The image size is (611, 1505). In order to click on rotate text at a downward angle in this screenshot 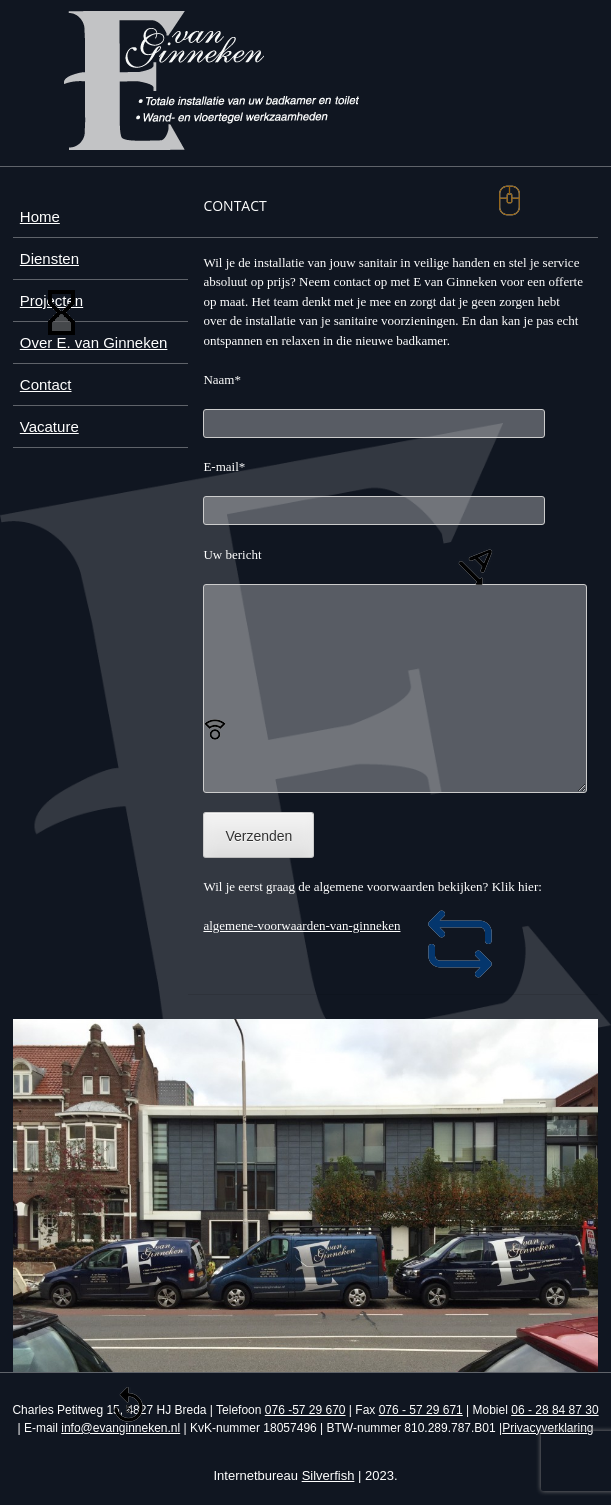, I will do `click(476, 566)`.